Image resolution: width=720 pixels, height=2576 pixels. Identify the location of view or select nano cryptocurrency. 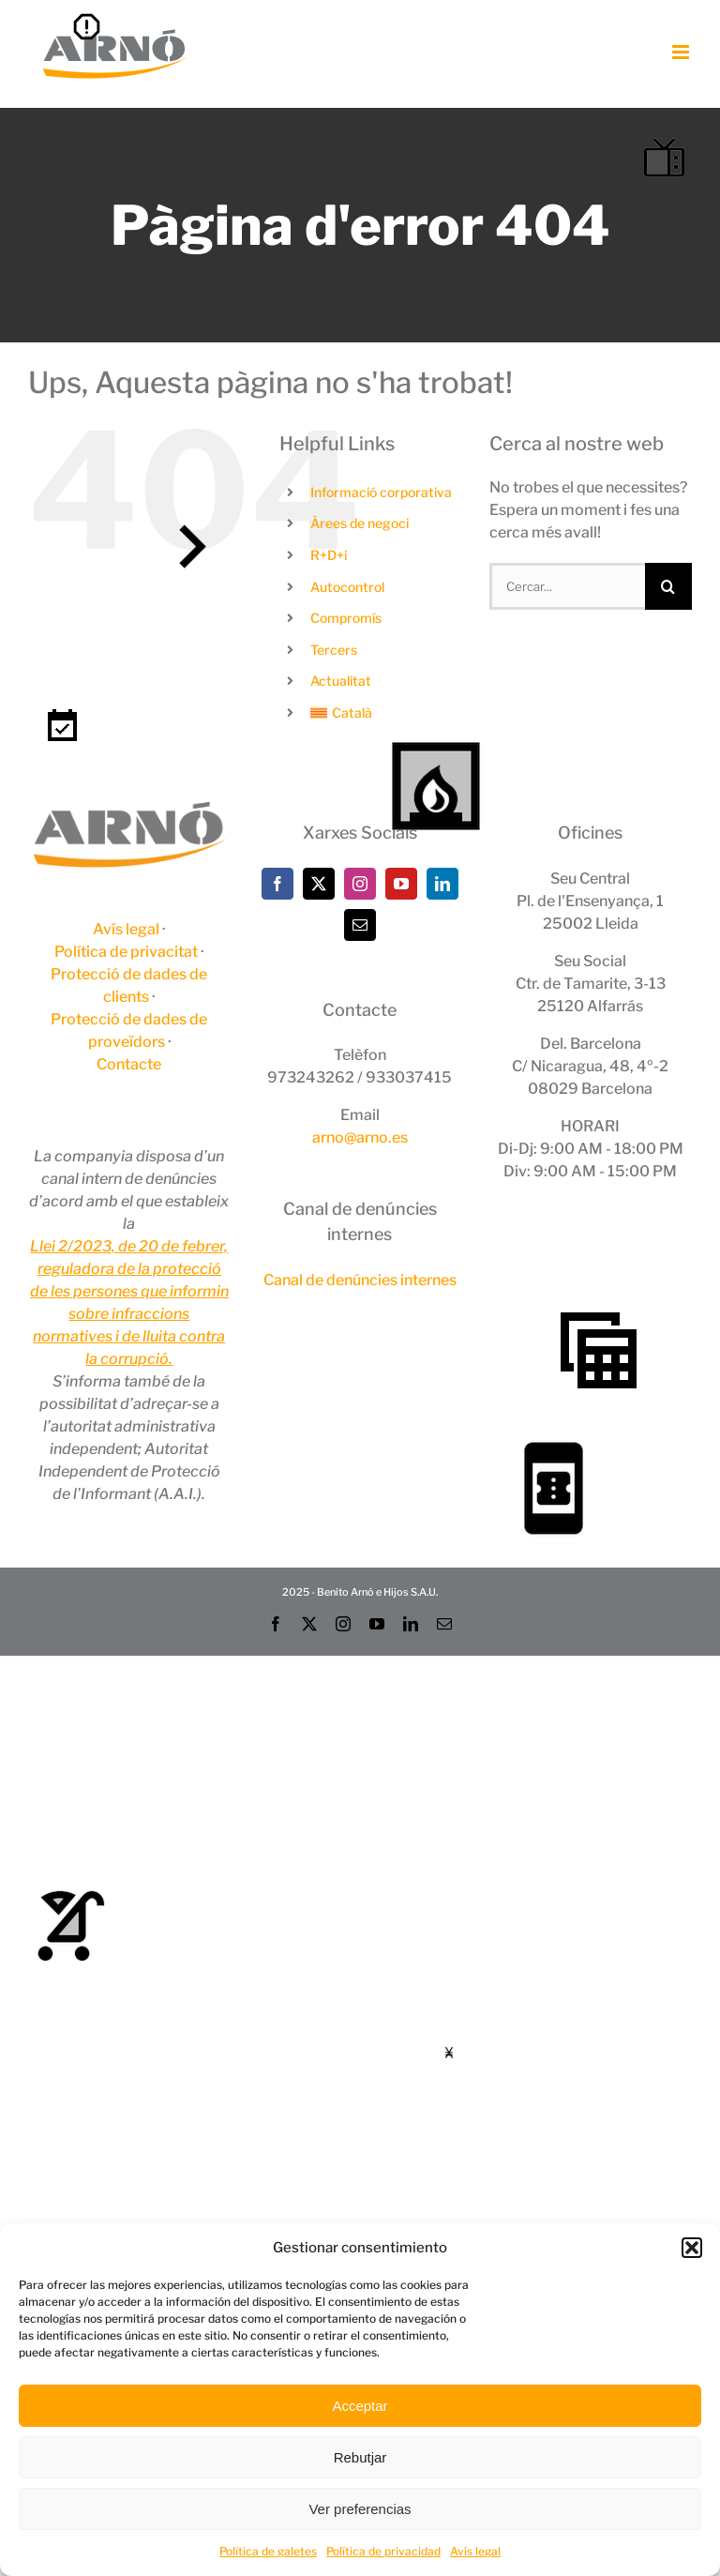
(449, 2053).